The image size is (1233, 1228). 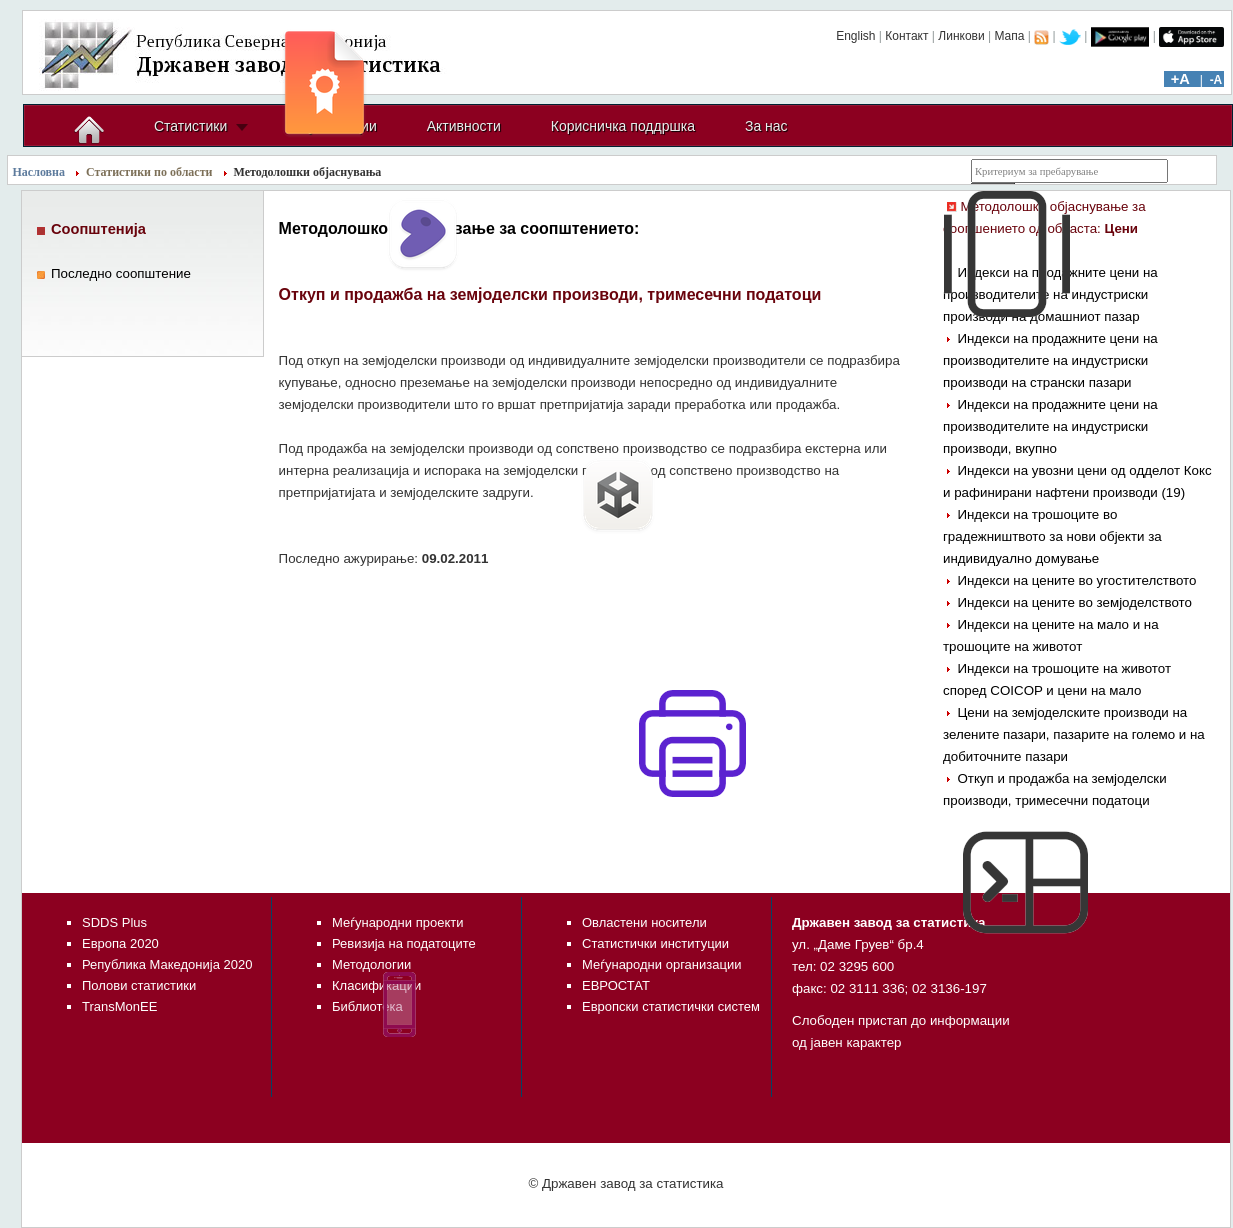 What do you see at coordinates (1007, 254) in the screenshot?
I see `access multitasking or window management settings` at bounding box center [1007, 254].